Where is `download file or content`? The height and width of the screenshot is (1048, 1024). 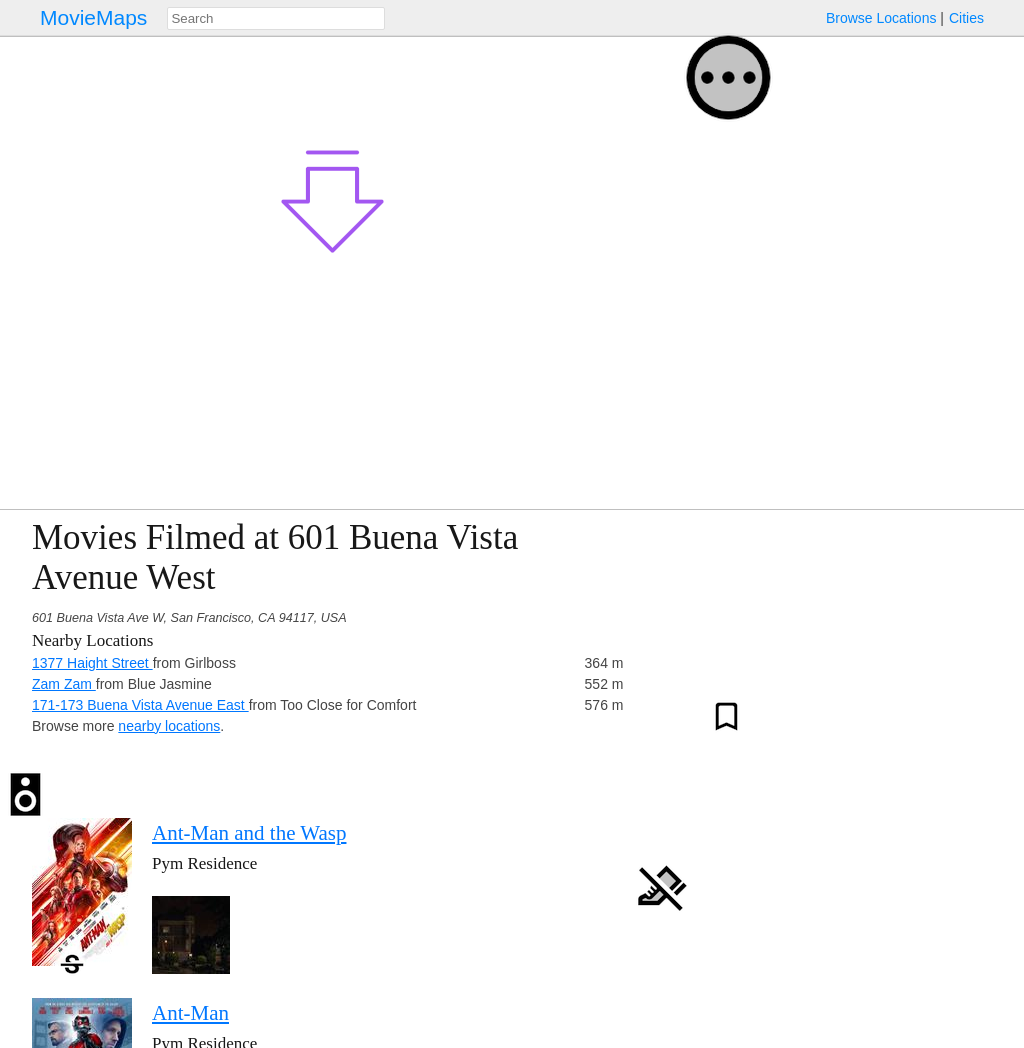 download file or content is located at coordinates (332, 197).